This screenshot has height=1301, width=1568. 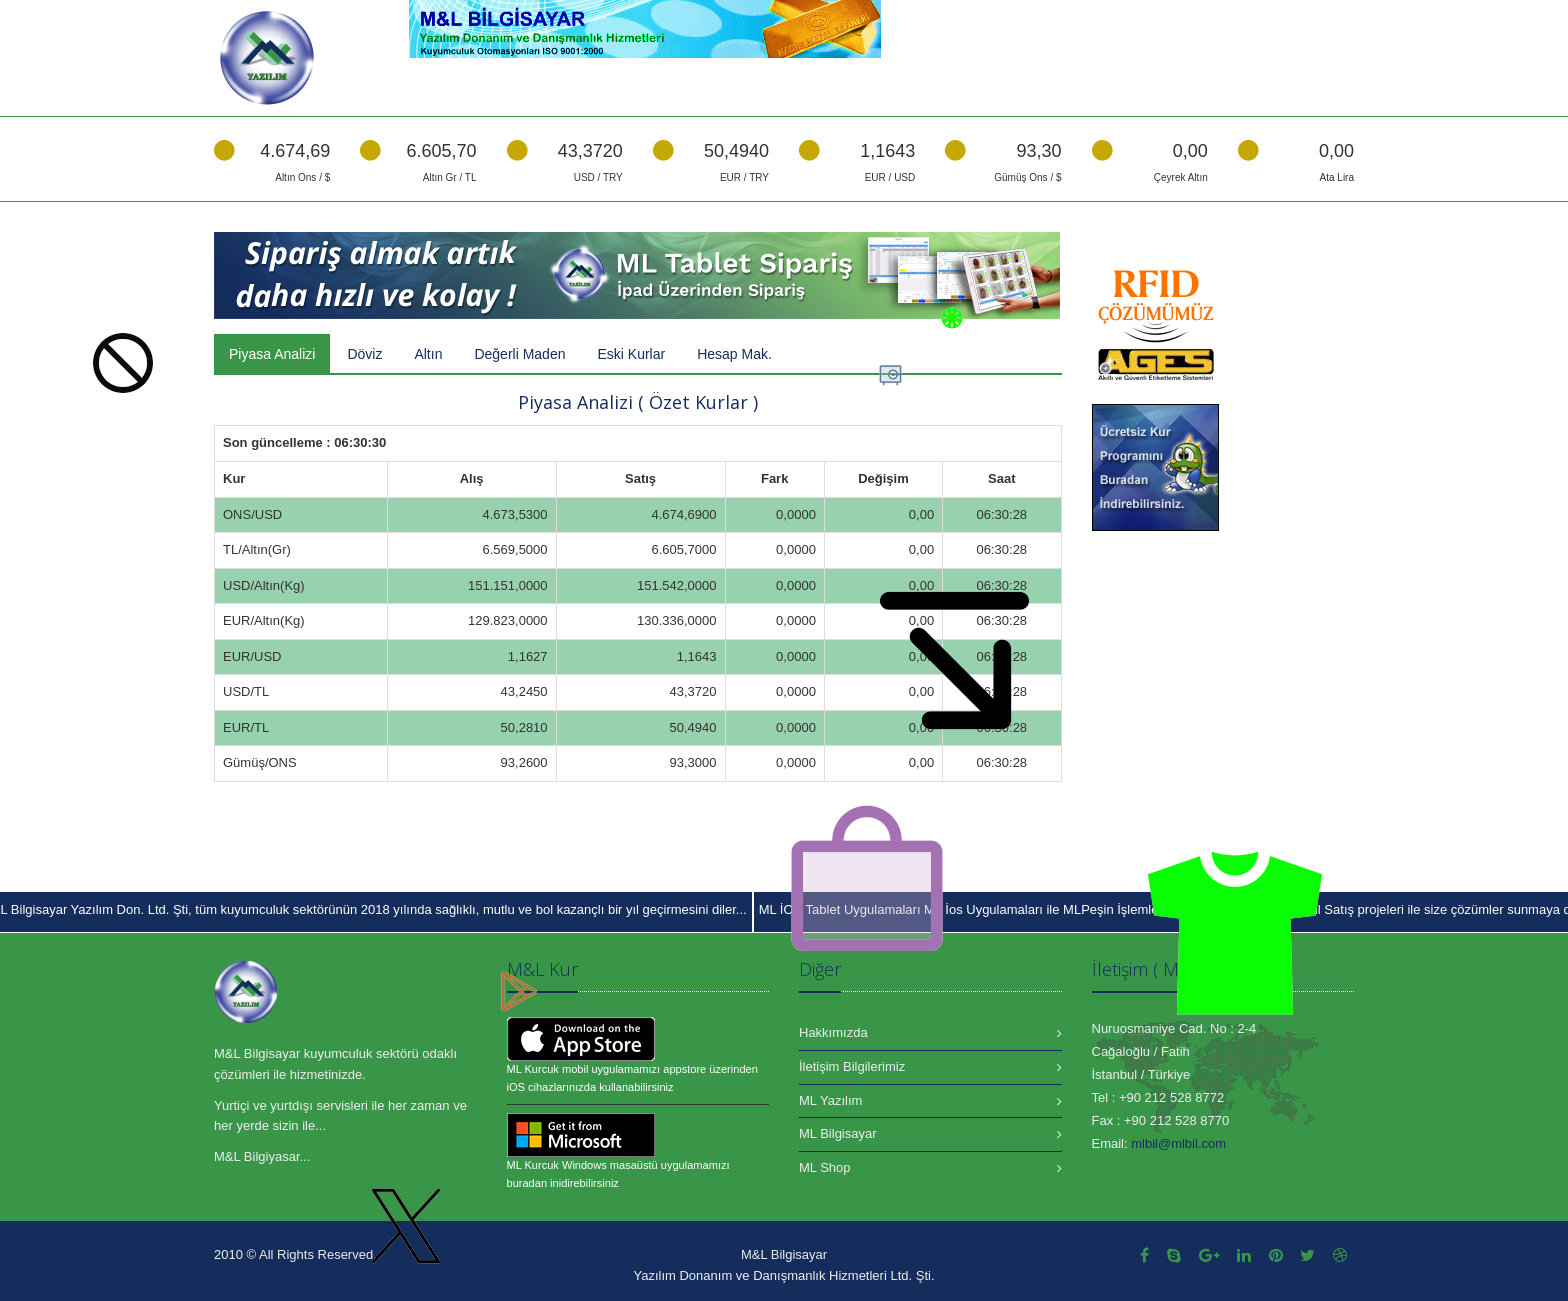 What do you see at coordinates (952, 318) in the screenshot?
I see `loading content in progress` at bounding box center [952, 318].